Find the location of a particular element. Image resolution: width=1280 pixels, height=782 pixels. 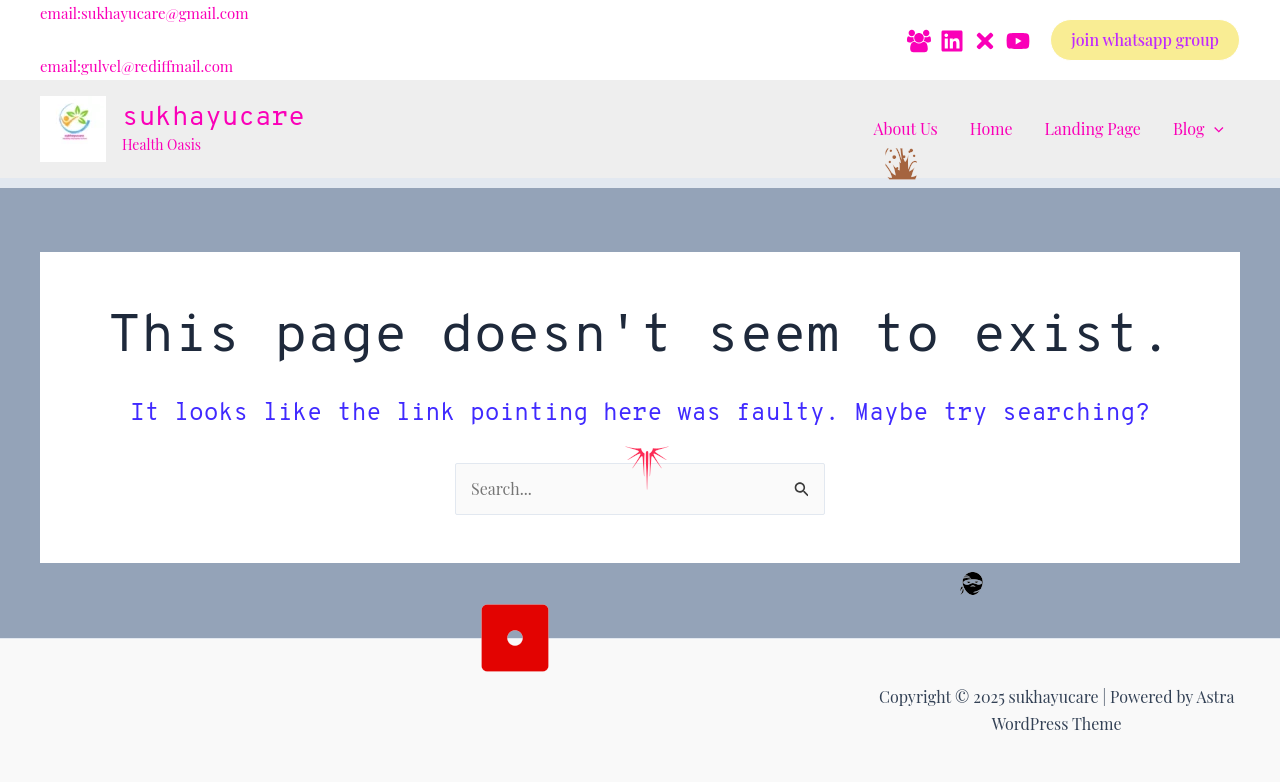

roll the dice is located at coordinates (515, 638).